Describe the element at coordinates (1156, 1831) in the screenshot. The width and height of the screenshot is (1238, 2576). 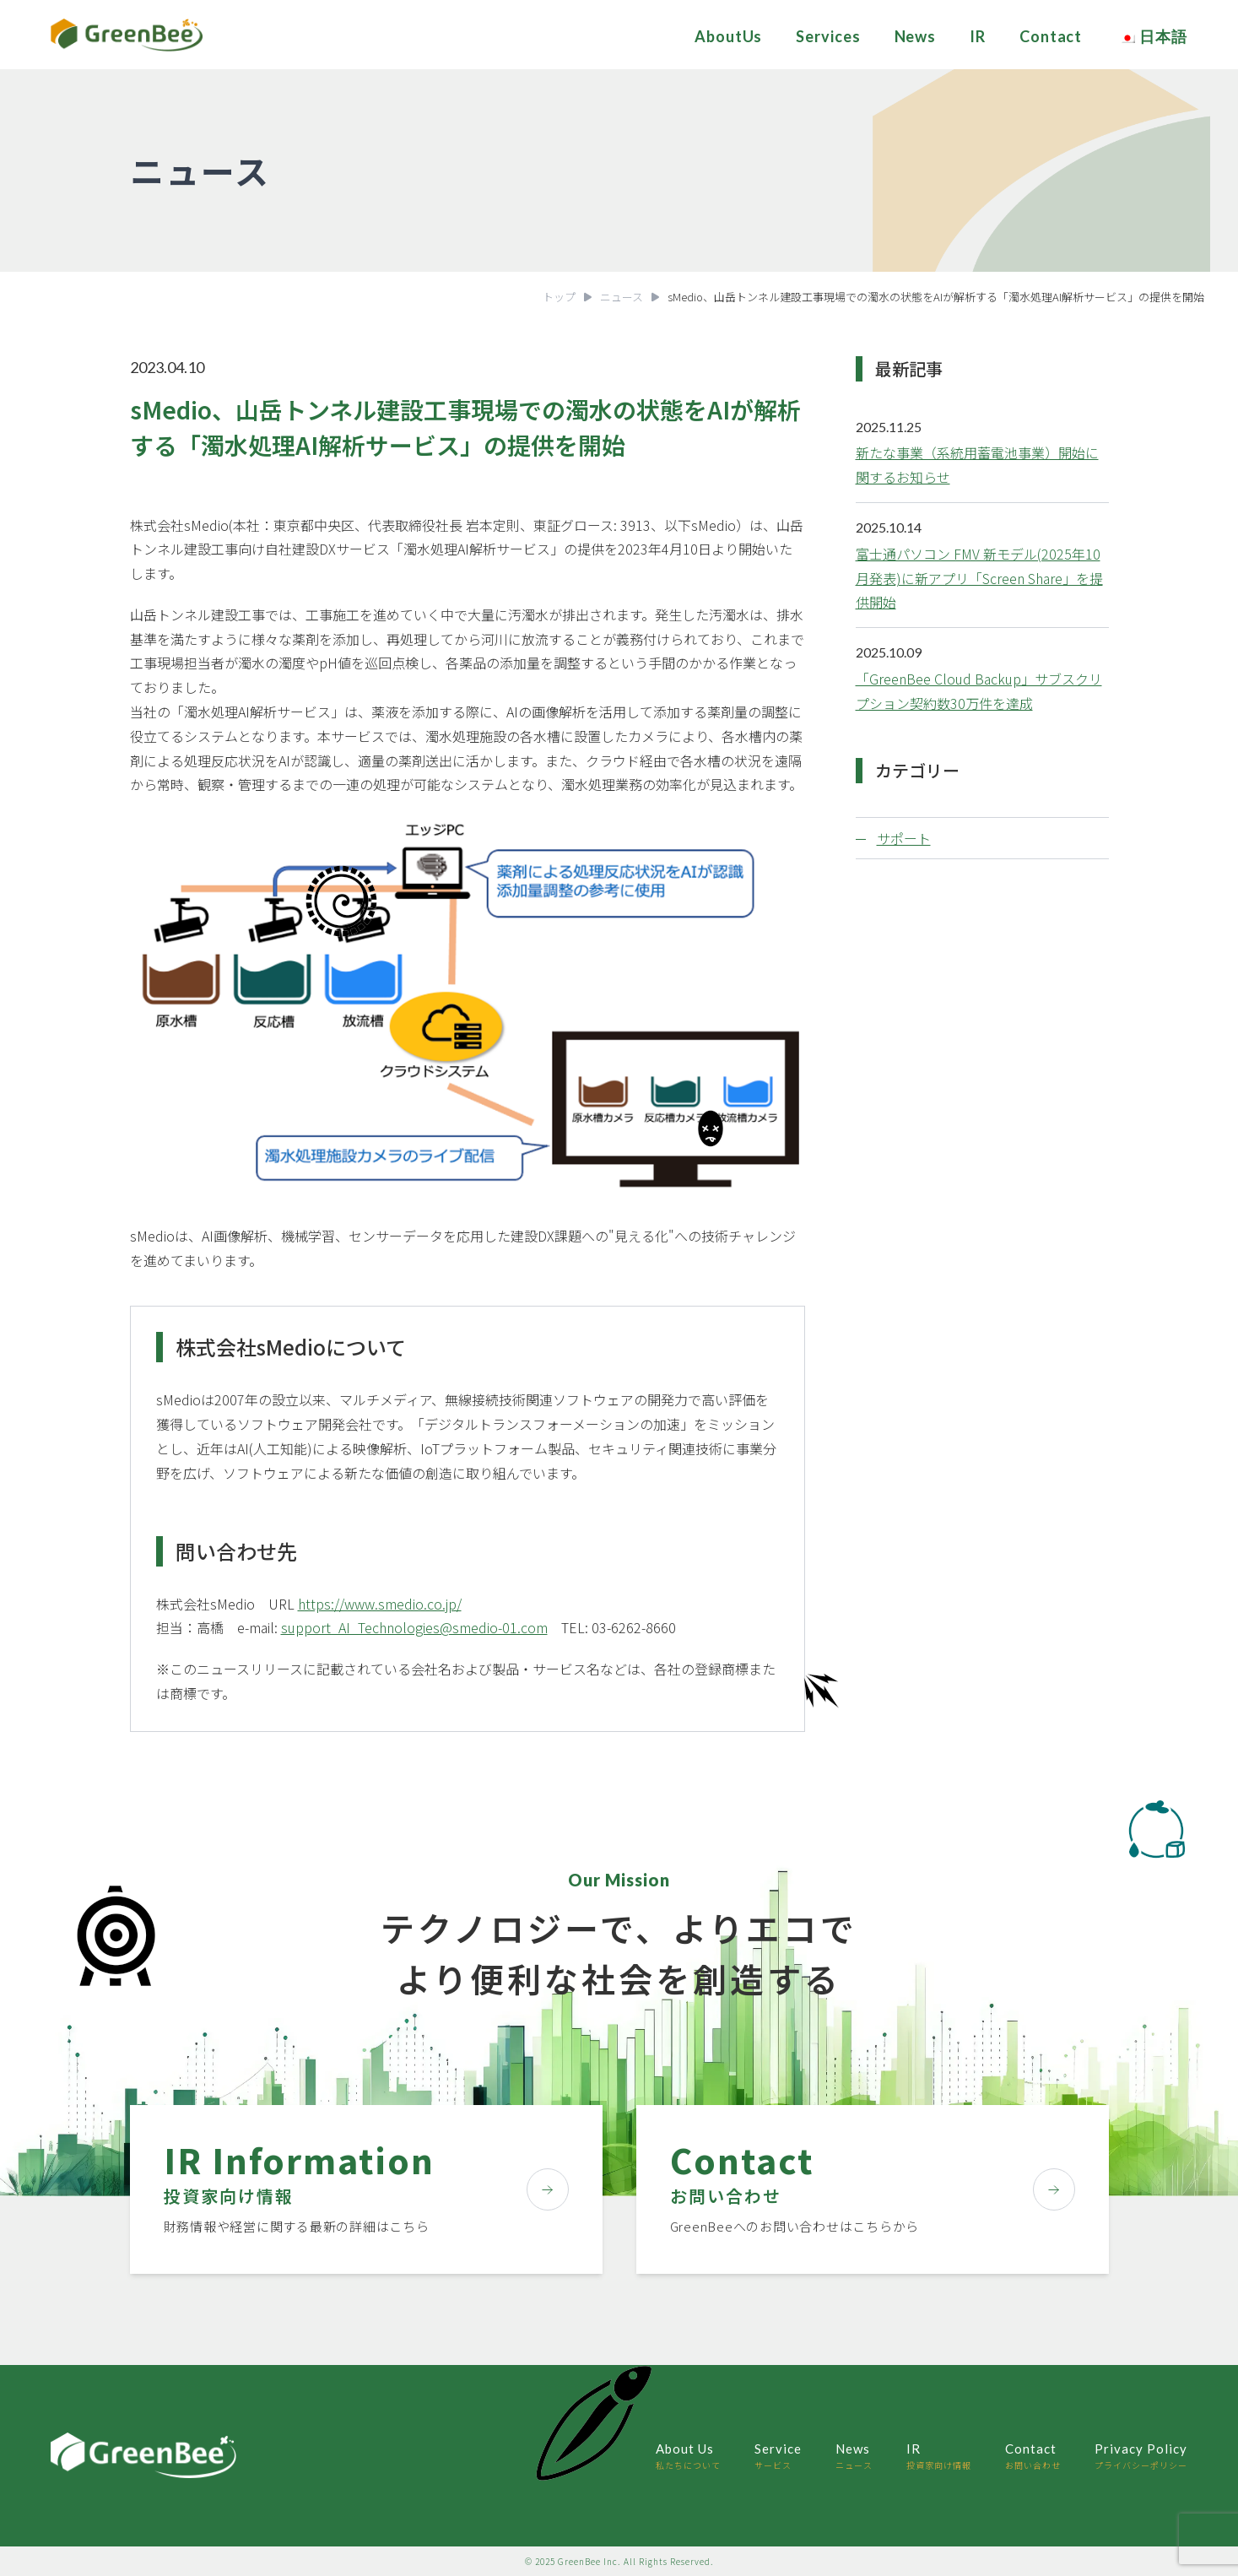
I see `view or toggle between states of matter` at that location.